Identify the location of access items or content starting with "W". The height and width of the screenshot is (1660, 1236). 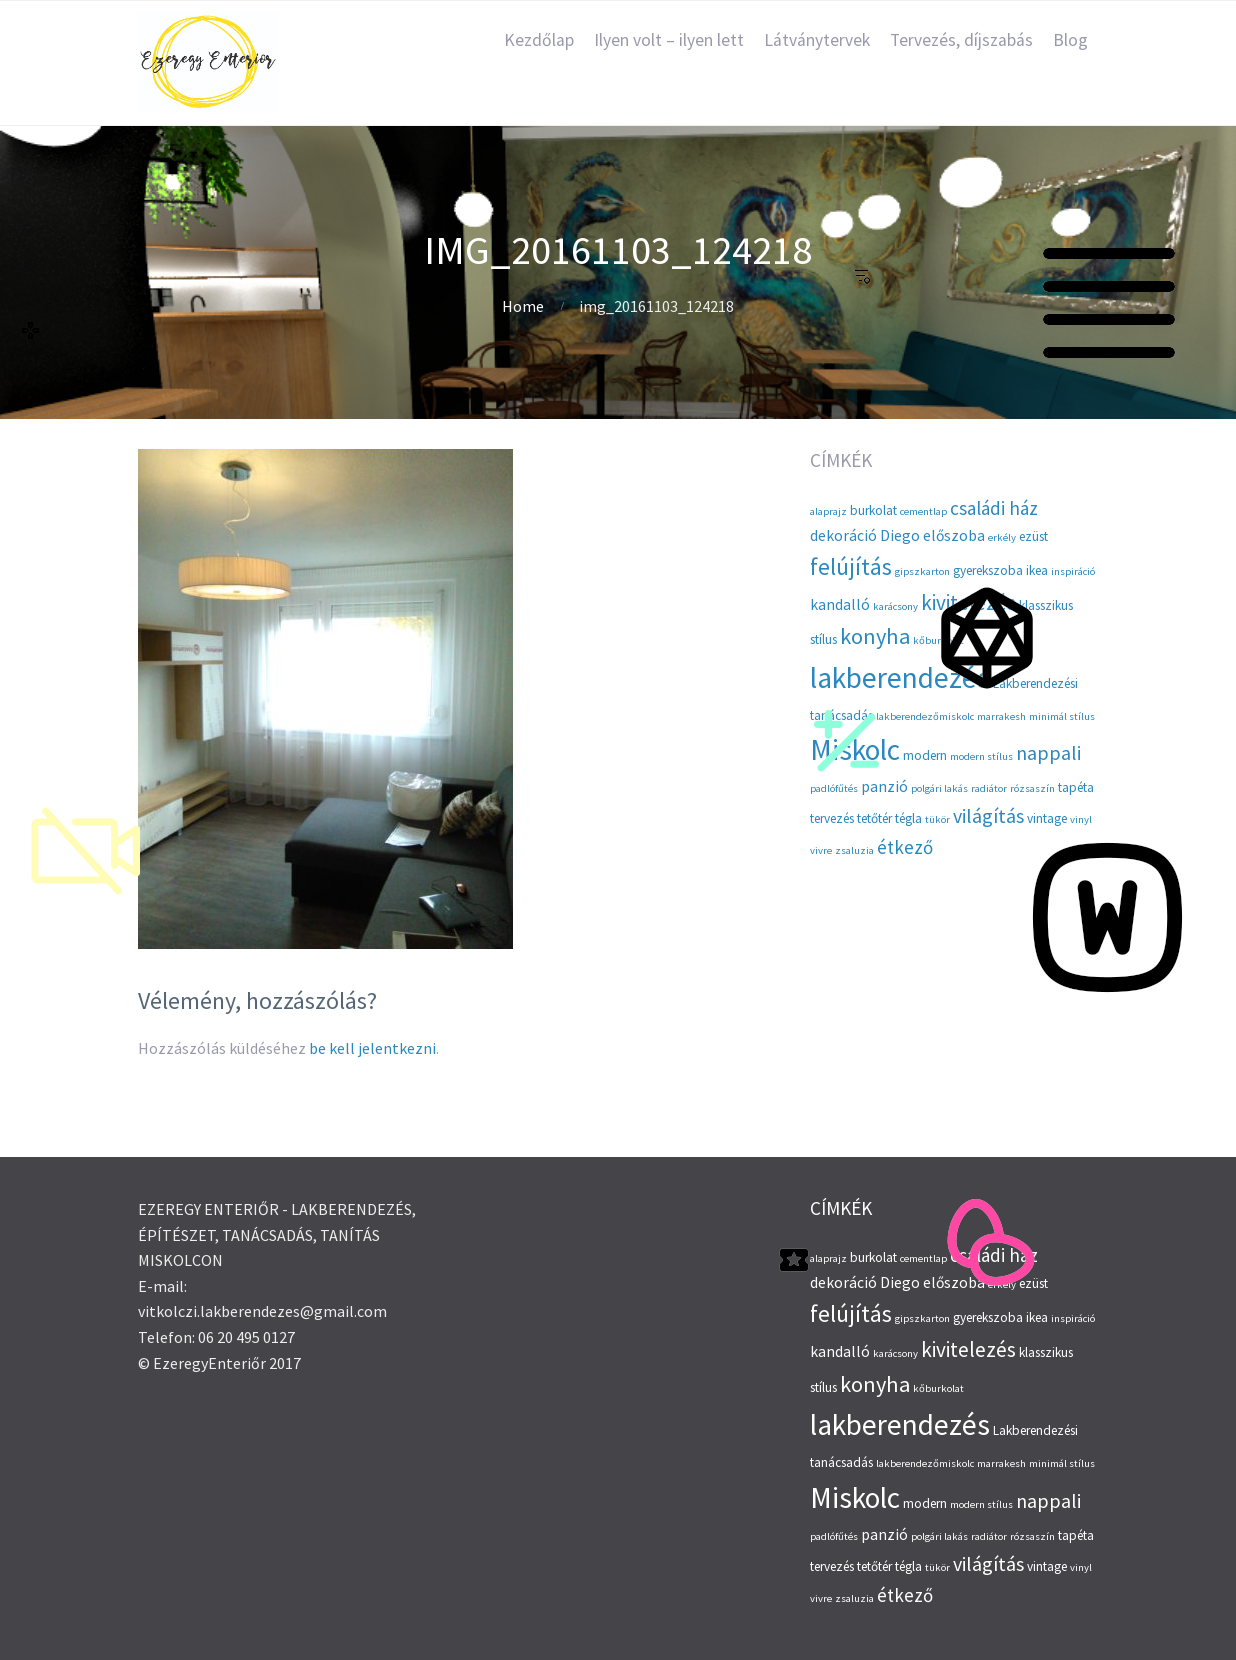
(1107, 917).